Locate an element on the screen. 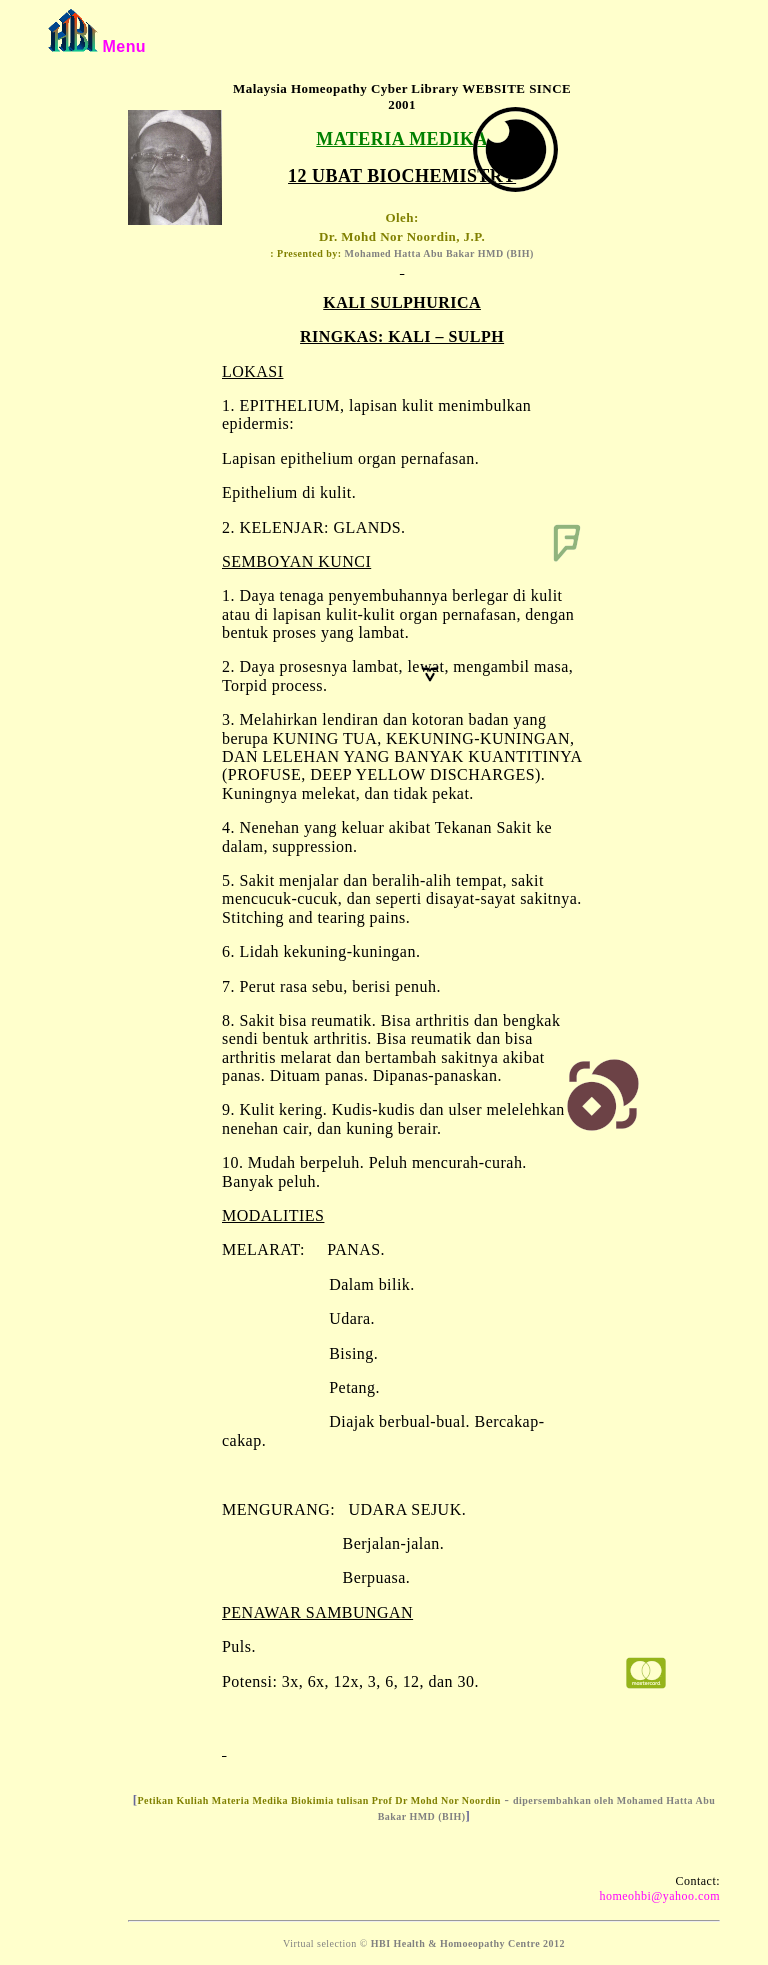 This screenshot has width=768, height=1965. open foursquare app is located at coordinates (567, 543).